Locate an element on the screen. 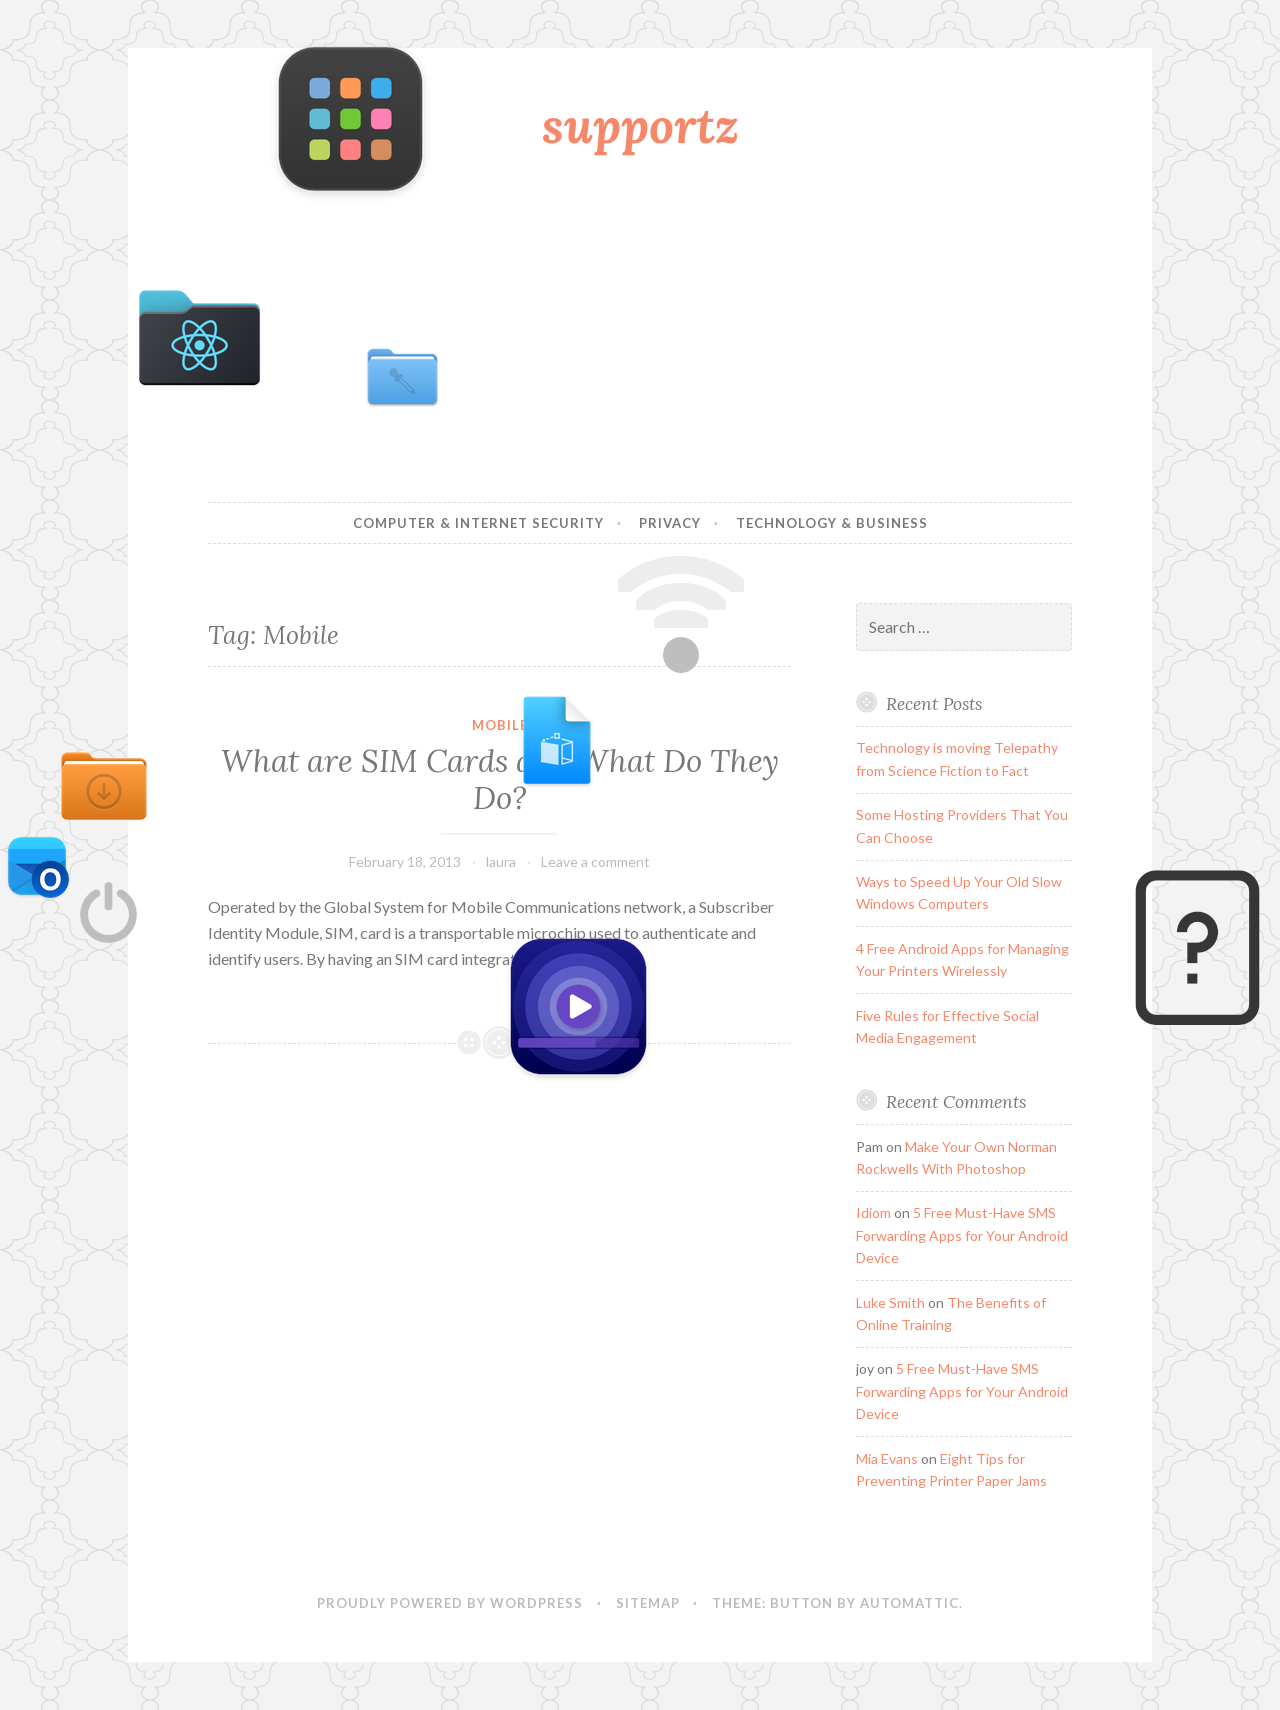 This screenshot has height=1710, width=1280. indicates weak wireless network signal strength is located at coordinates (681, 610).